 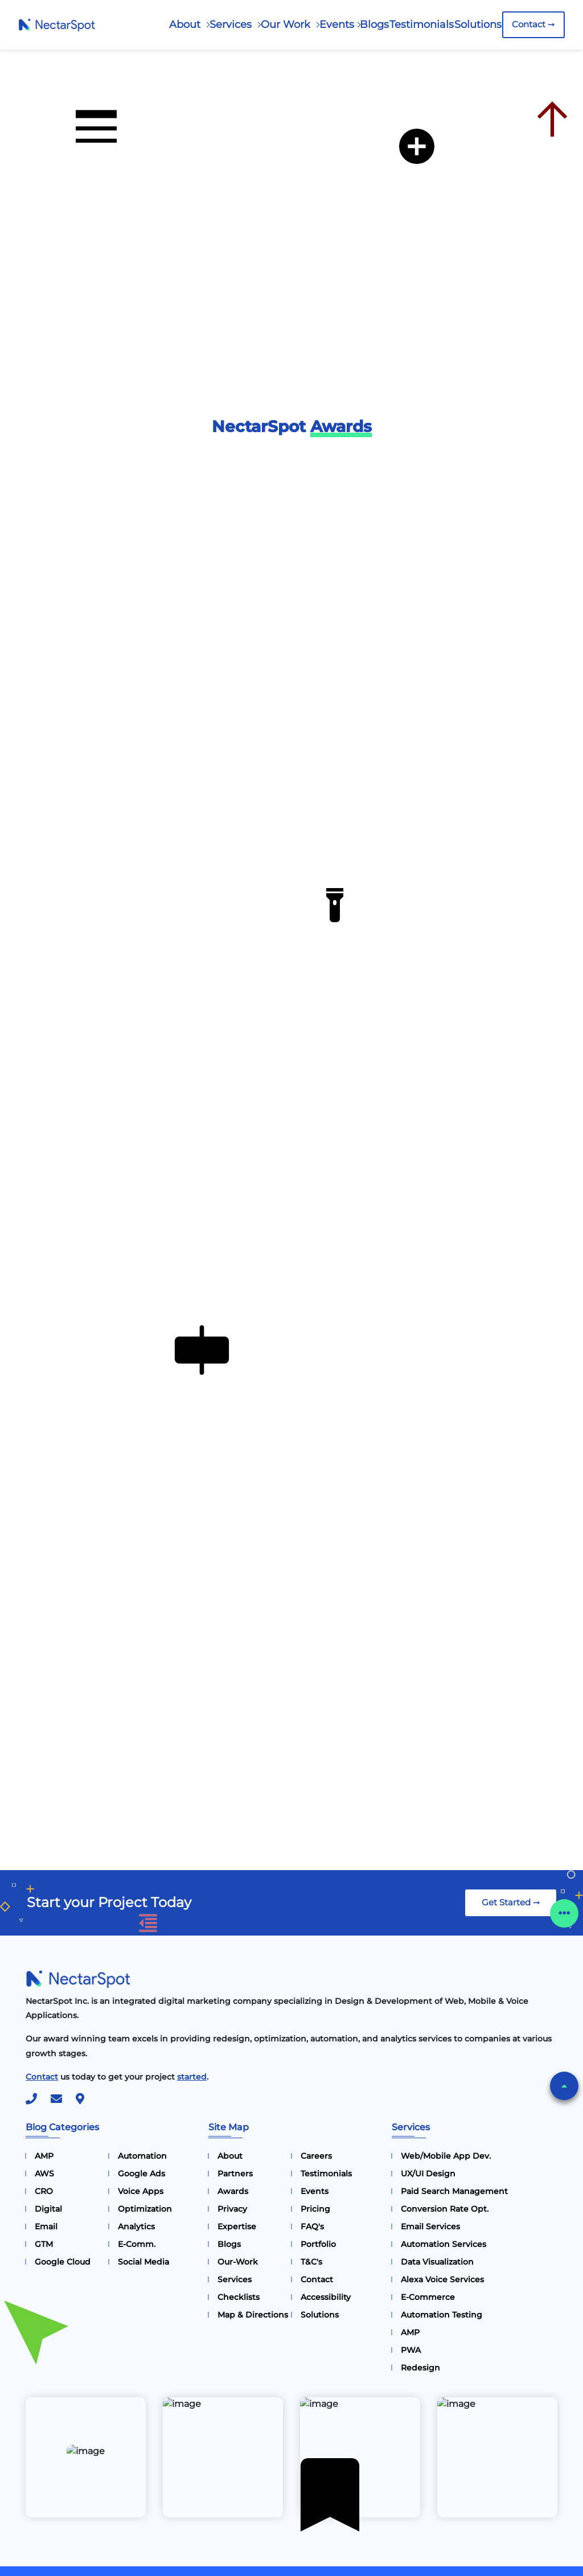 I want to click on view queue or playlist, so click(x=96, y=126).